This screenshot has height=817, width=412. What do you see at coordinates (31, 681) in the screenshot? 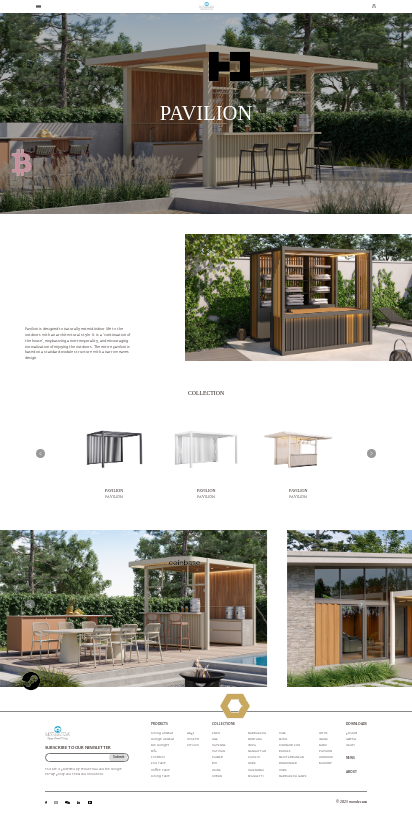
I see `open Steam gaming platform` at bounding box center [31, 681].